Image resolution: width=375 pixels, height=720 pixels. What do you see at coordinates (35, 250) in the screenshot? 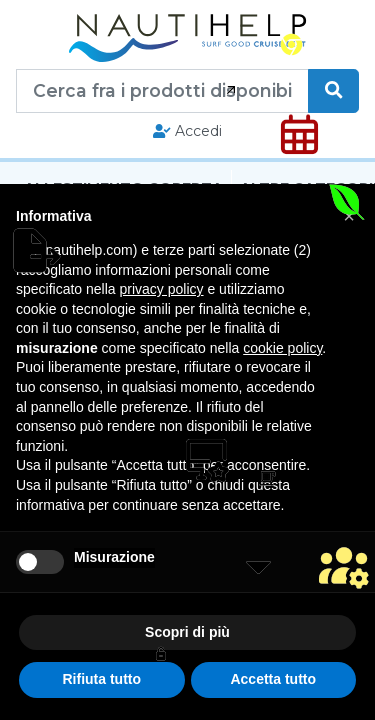
I see `export file to another location or format` at bounding box center [35, 250].